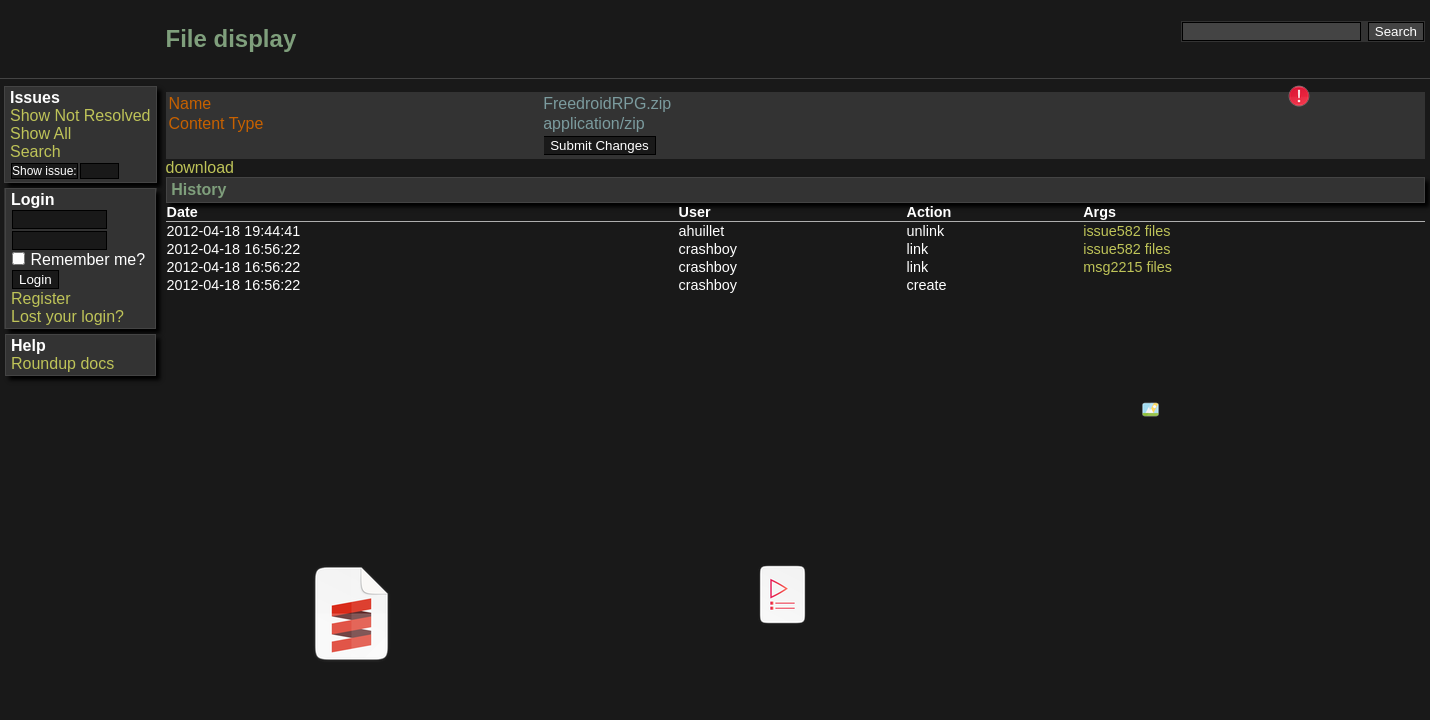 The image size is (1430, 720). Describe the element at coordinates (1299, 96) in the screenshot. I see `indicates an application error or crash` at that location.